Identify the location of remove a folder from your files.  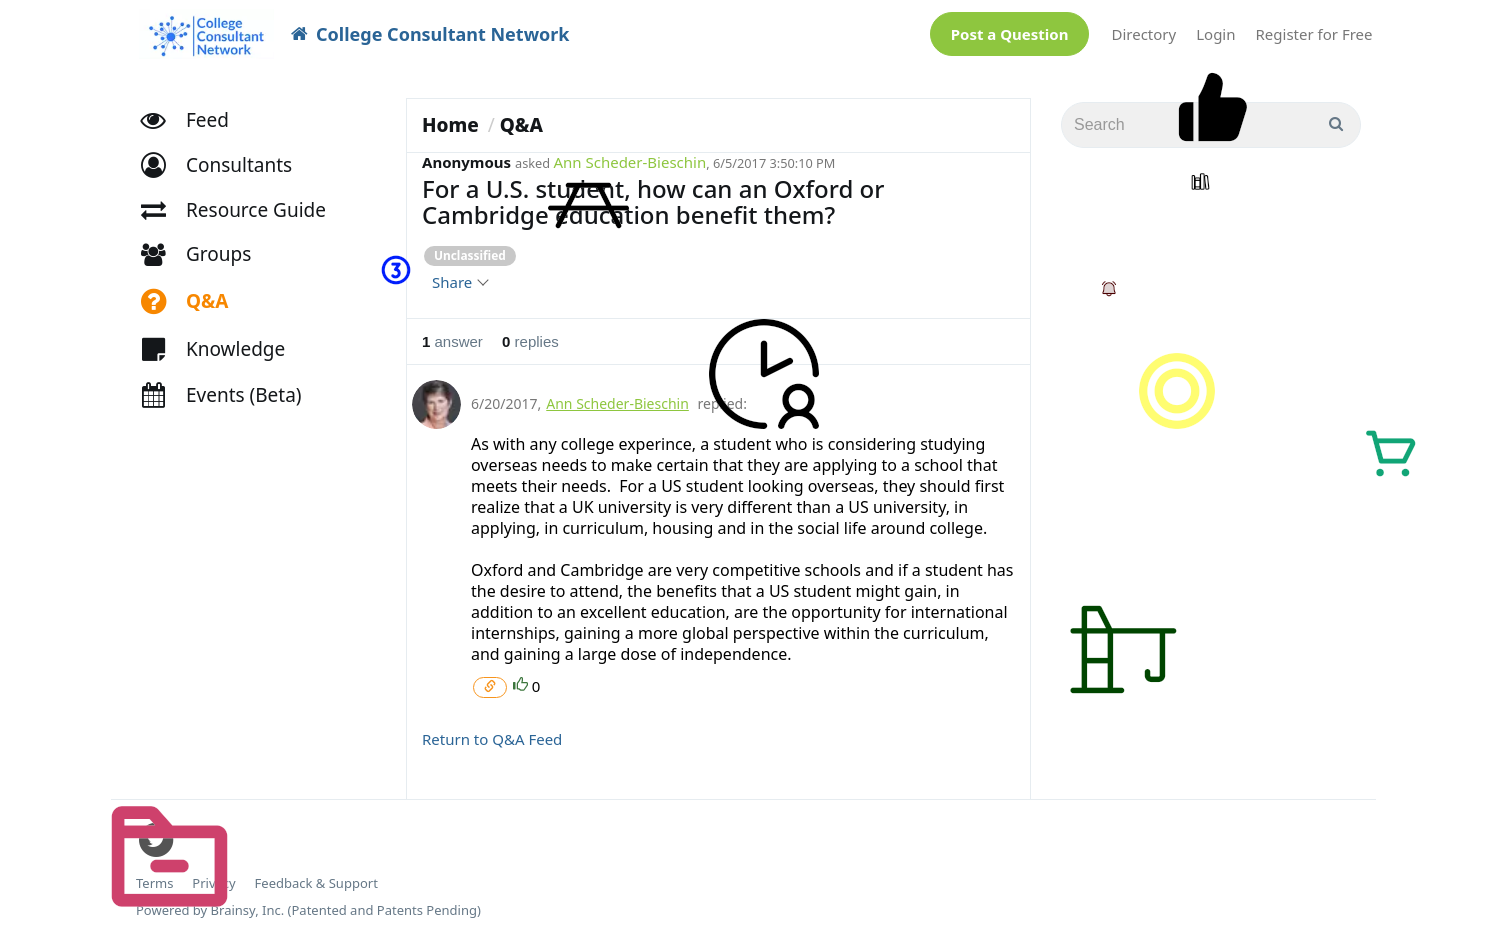
(169, 857).